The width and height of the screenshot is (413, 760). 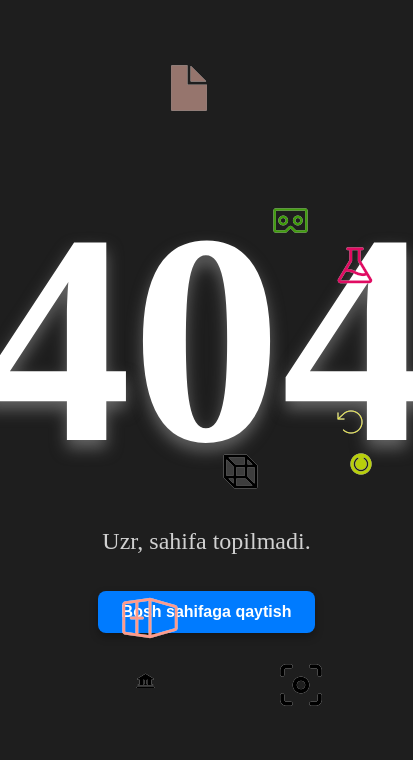 I want to click on focus on a specific area or element, so click(x=301, y=685).